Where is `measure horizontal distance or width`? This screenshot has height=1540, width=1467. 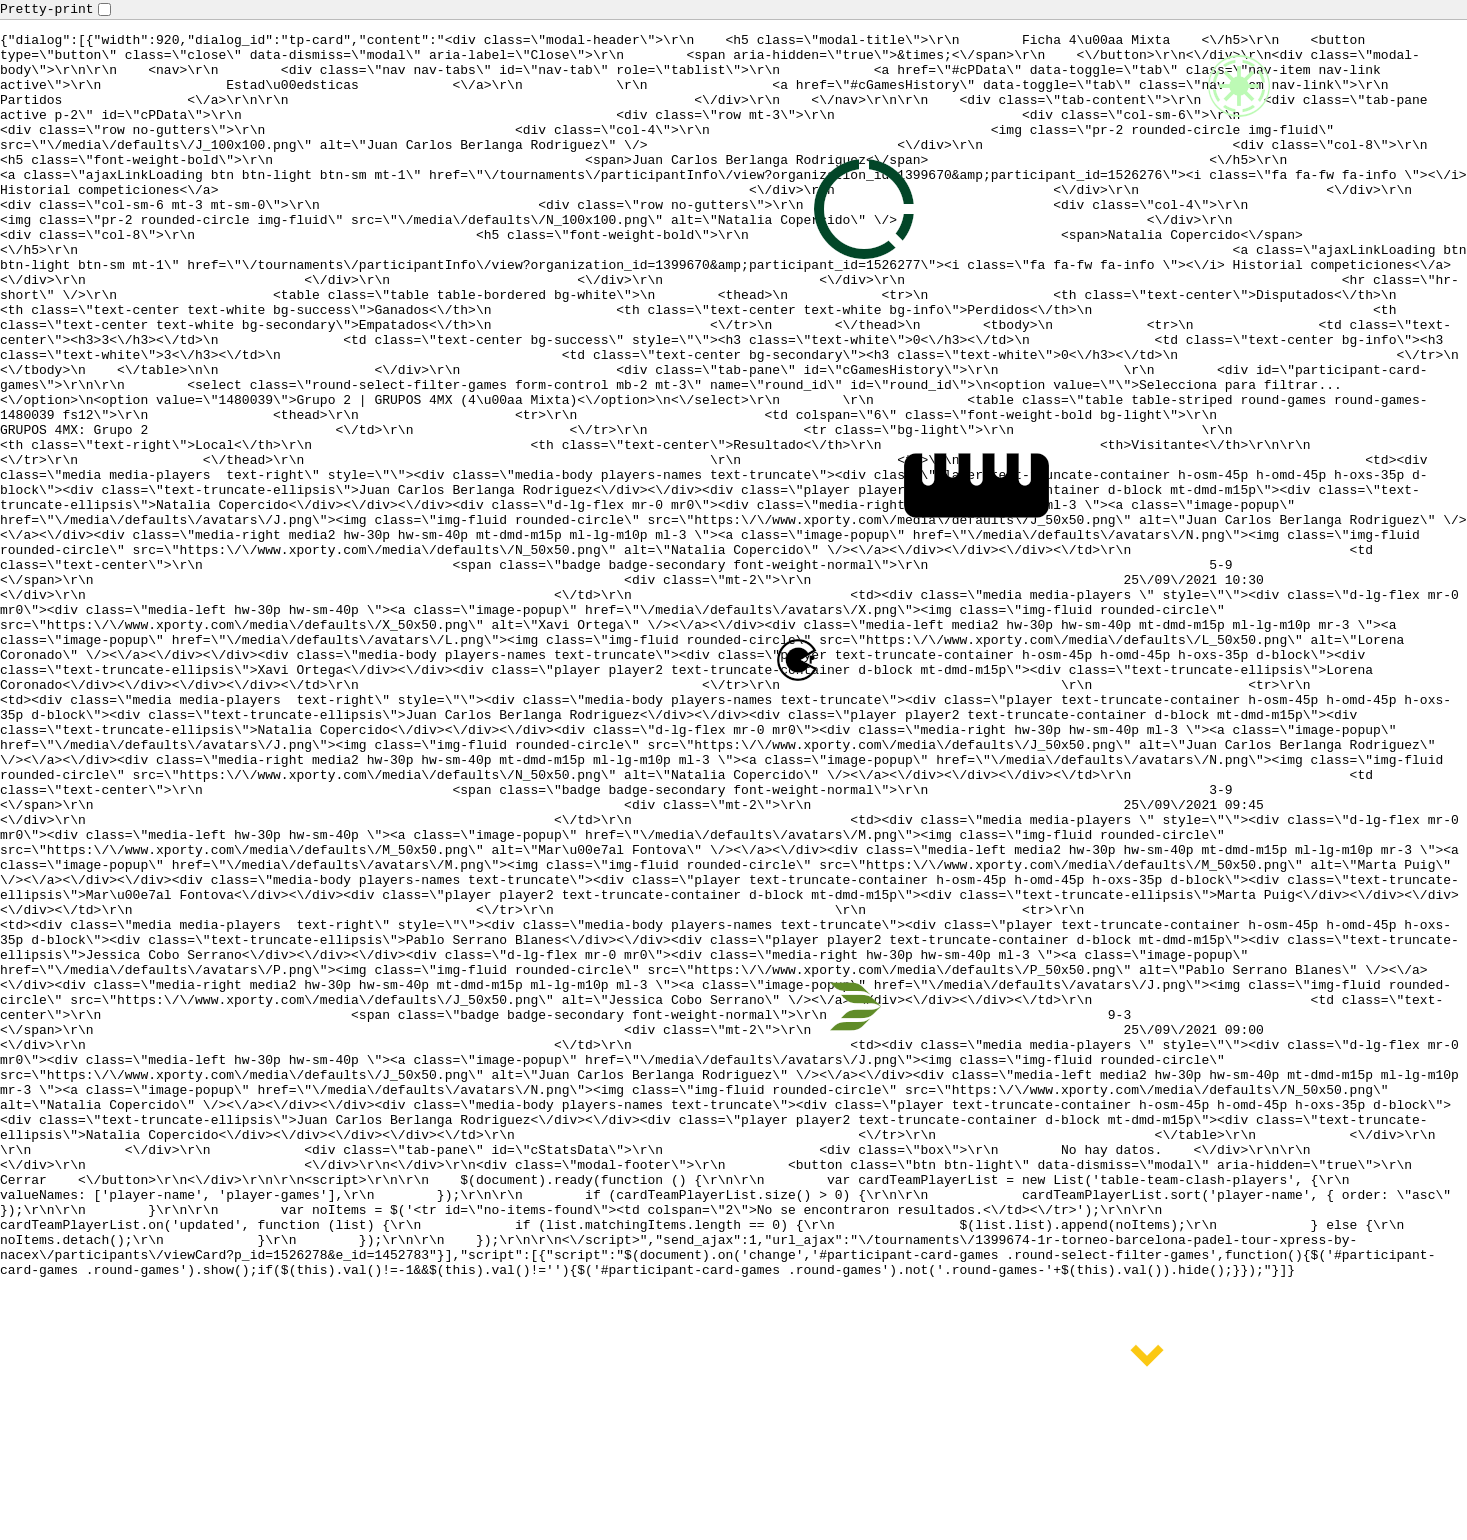
measure horizontal distance or width is located at coordinates (976, 485).